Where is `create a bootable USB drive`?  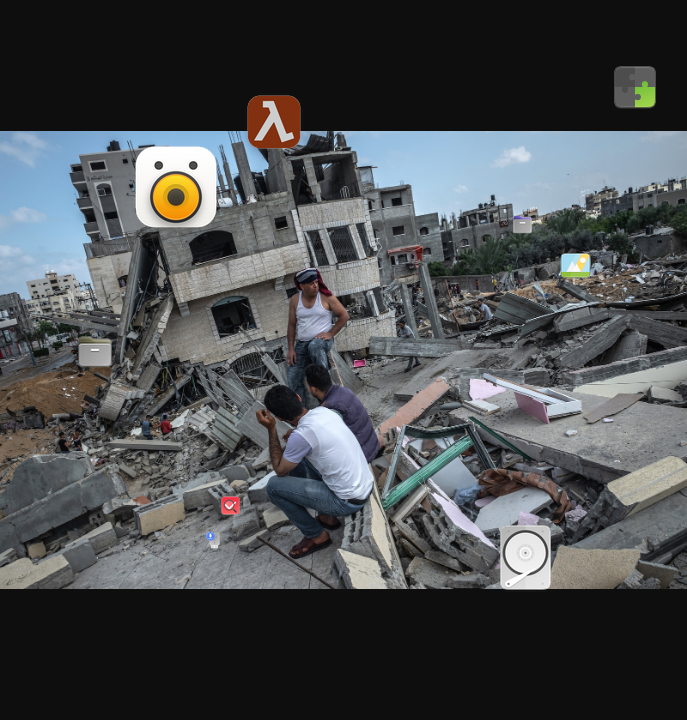 create a bootable USB drive is located at coordinates (214, 540).